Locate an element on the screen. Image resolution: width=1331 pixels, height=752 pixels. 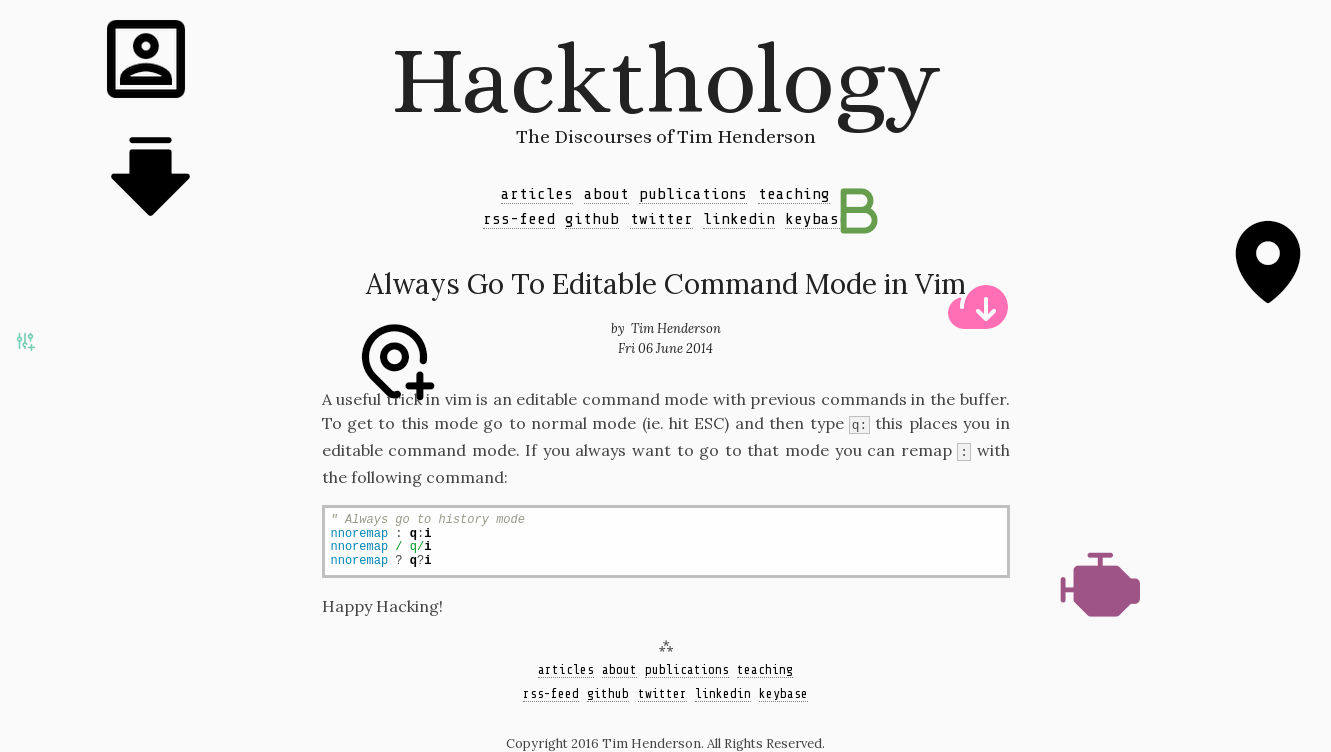
view your account profile is located at coordinates (146, 59).